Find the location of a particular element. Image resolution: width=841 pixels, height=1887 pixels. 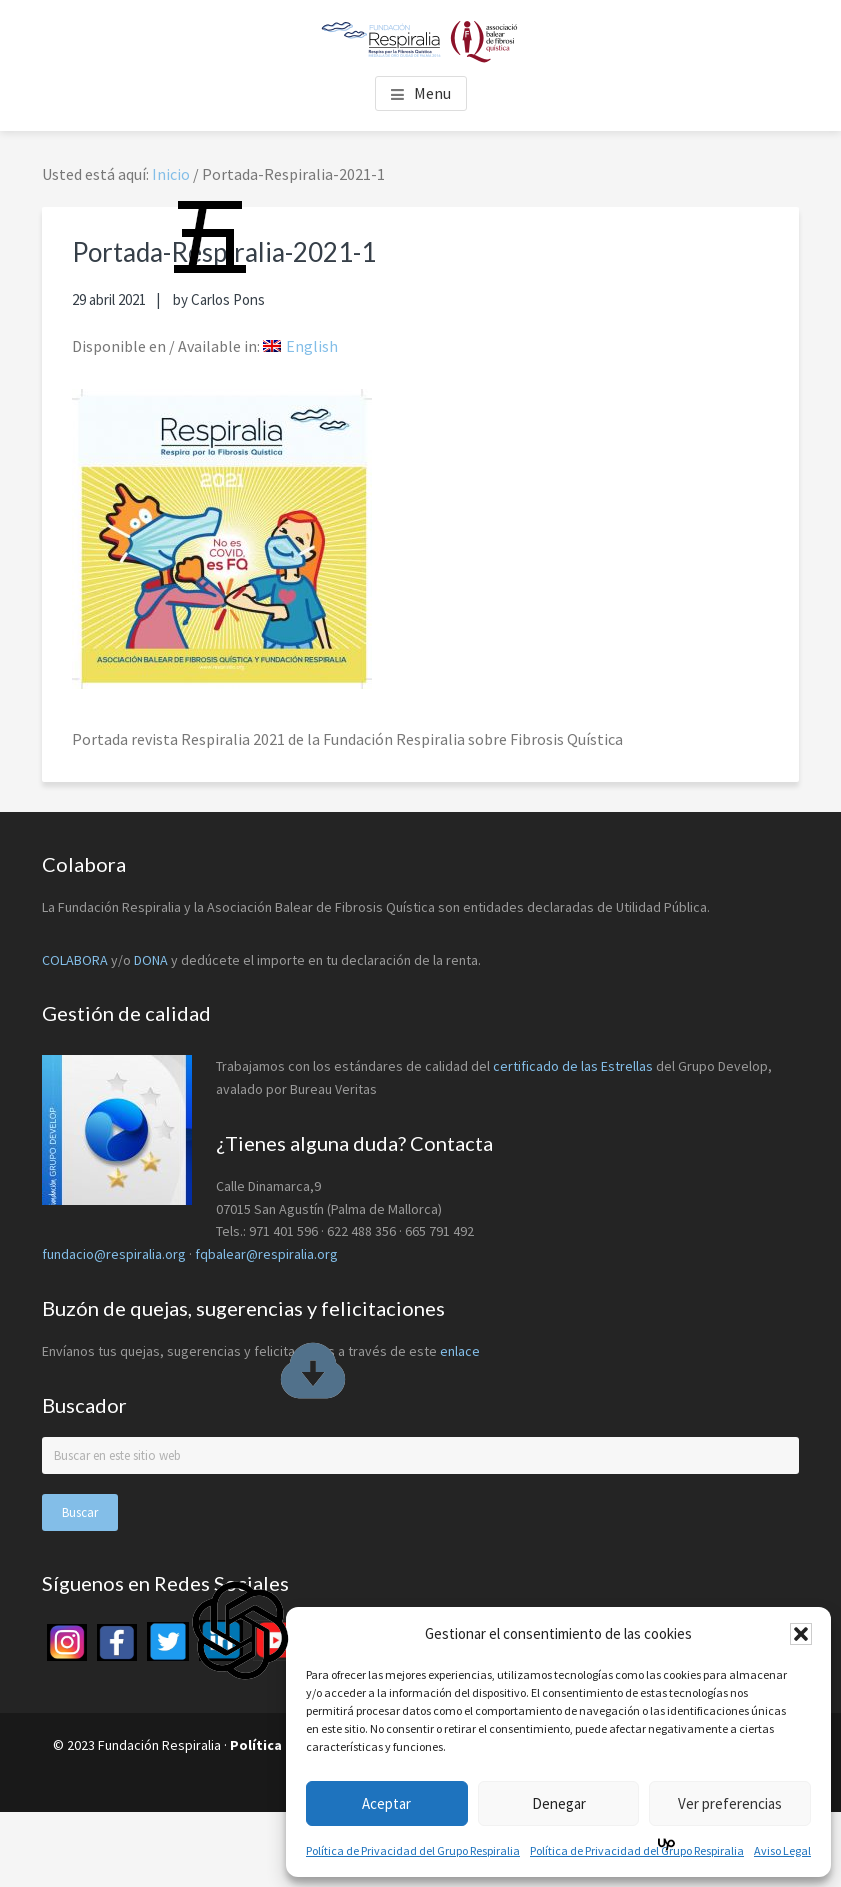

download file from cloud storage is located at coordinates (313, 1372).